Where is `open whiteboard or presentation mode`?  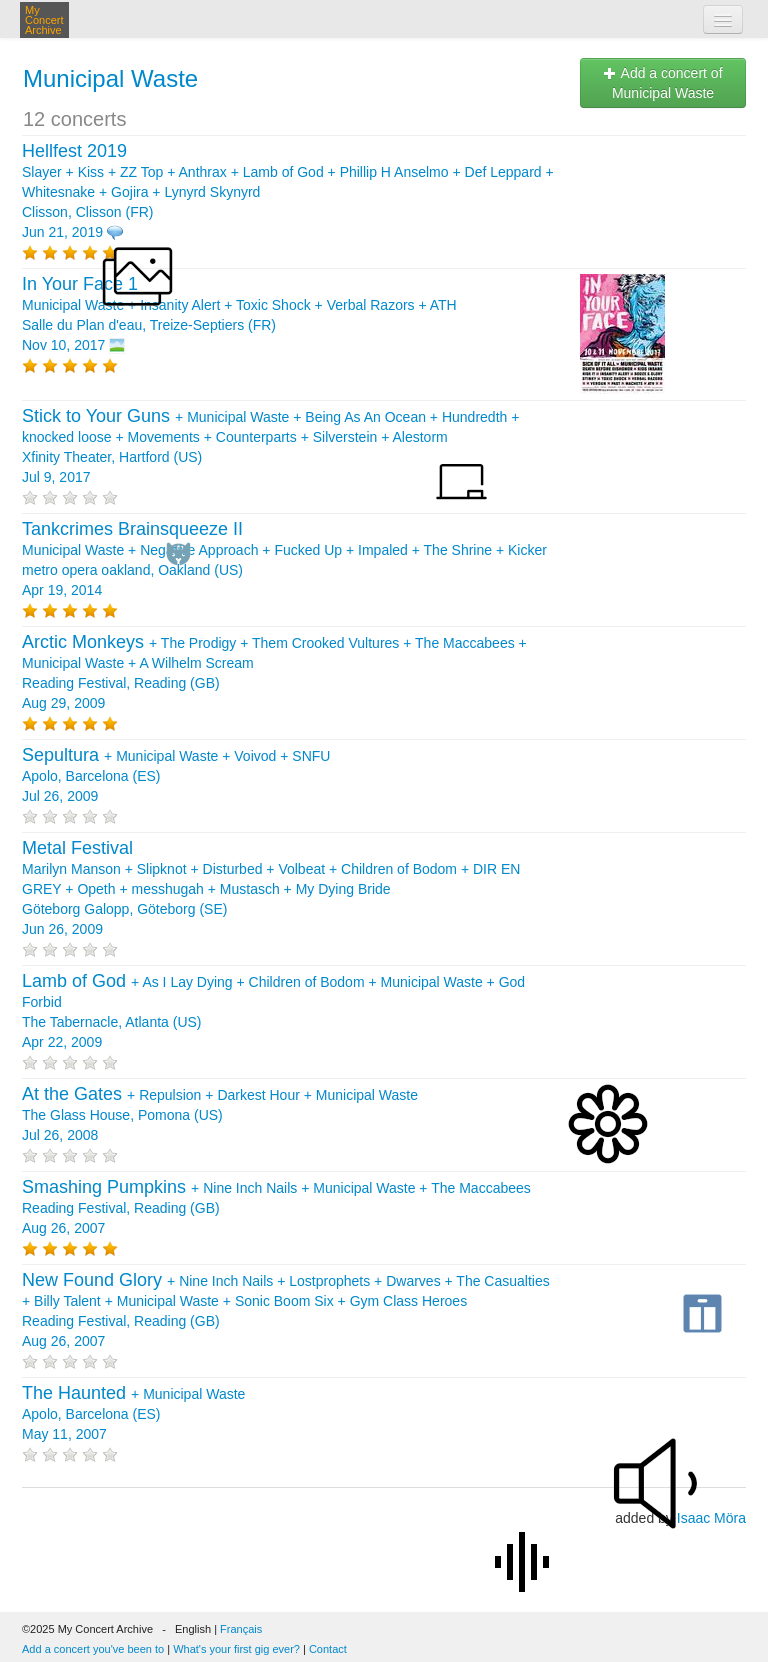
open whiteboard or presentation mode is located at coordinates (461, 482).